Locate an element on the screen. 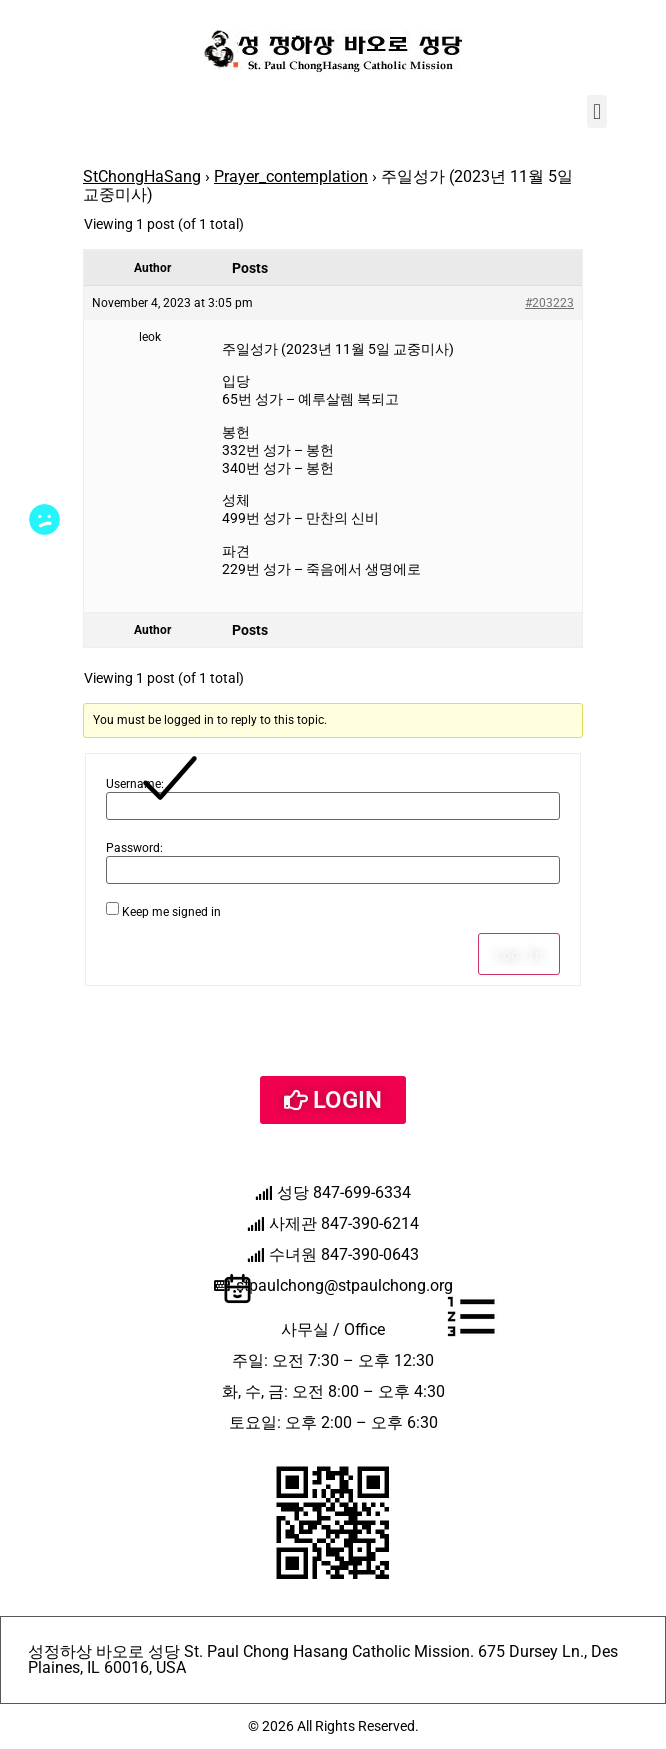 This screenshot has height=1749, width=666. indicates a confused or uncertain state is located at coordinates (44, 519).